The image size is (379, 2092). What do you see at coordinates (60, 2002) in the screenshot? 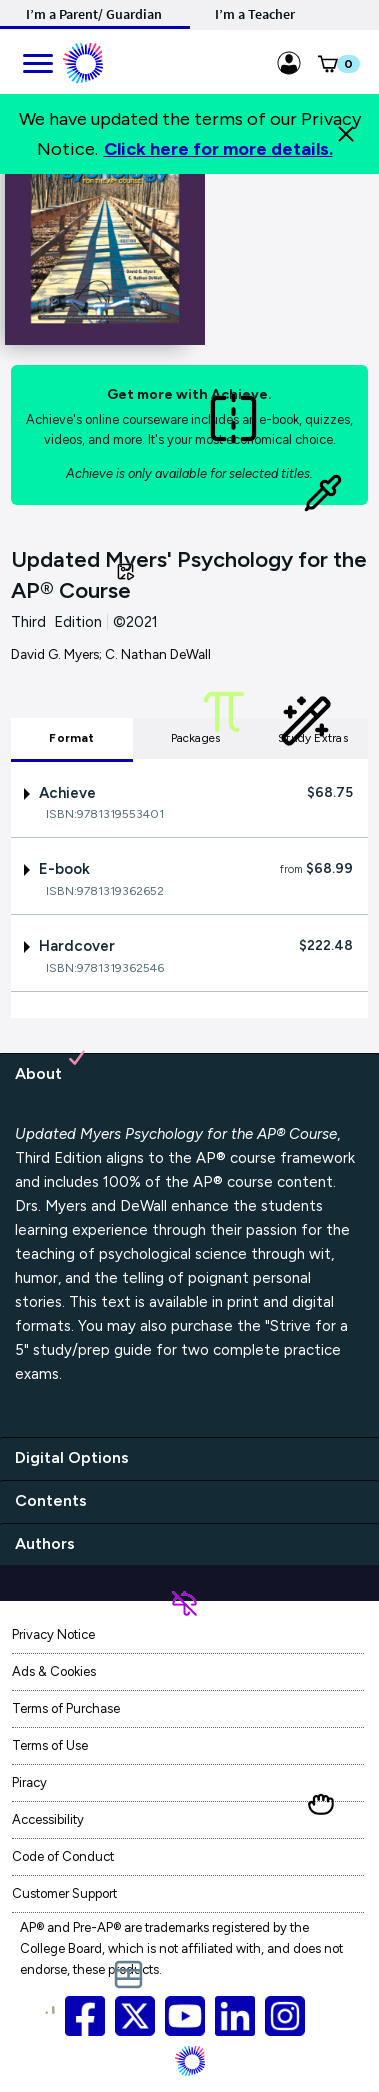
I see `indicates weak signal strength` at bounding box center [60, 2002].